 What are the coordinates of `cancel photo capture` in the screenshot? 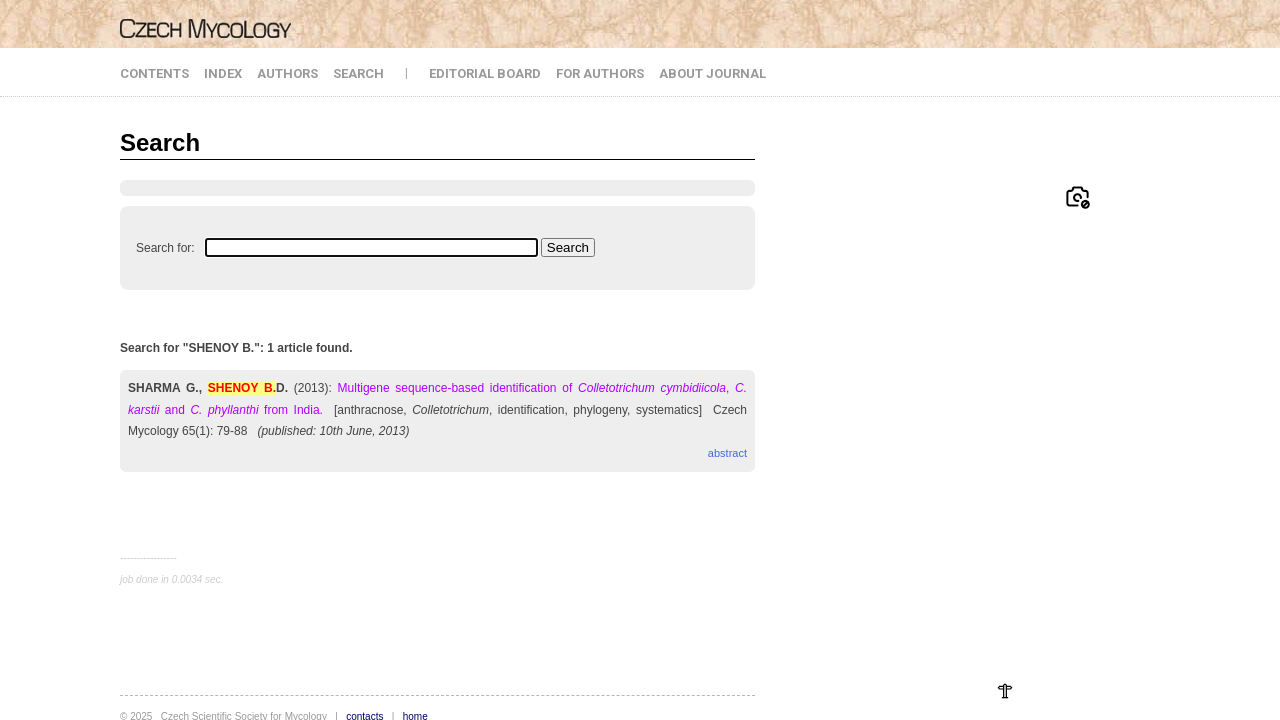 It's located at (1077, 196).